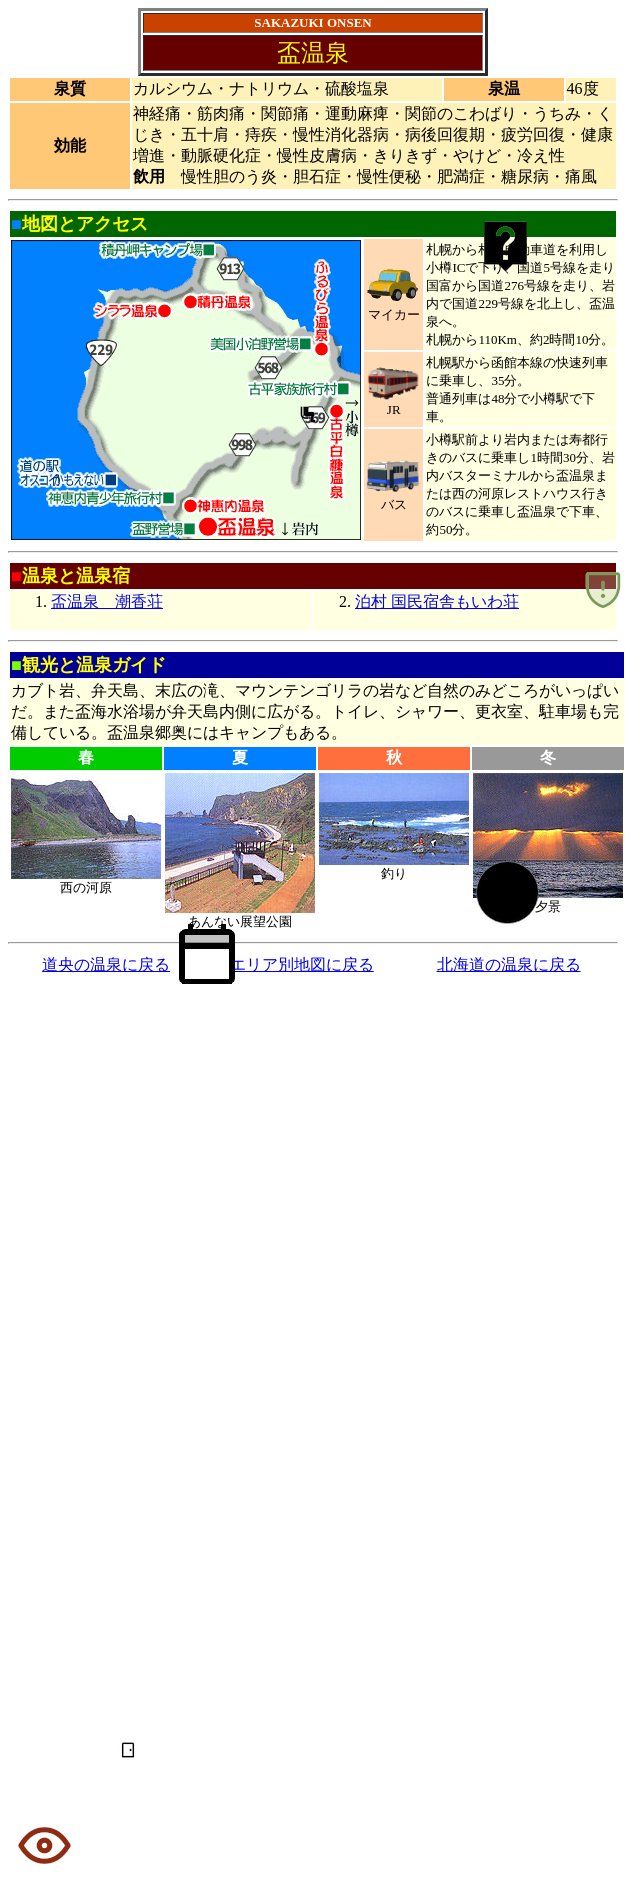 This screenshot has height=1892, width=626. What do you see at coordinates (603, 588) in the screenshot?
I see `security warning or alert detected` at bounding box center [603, 588].